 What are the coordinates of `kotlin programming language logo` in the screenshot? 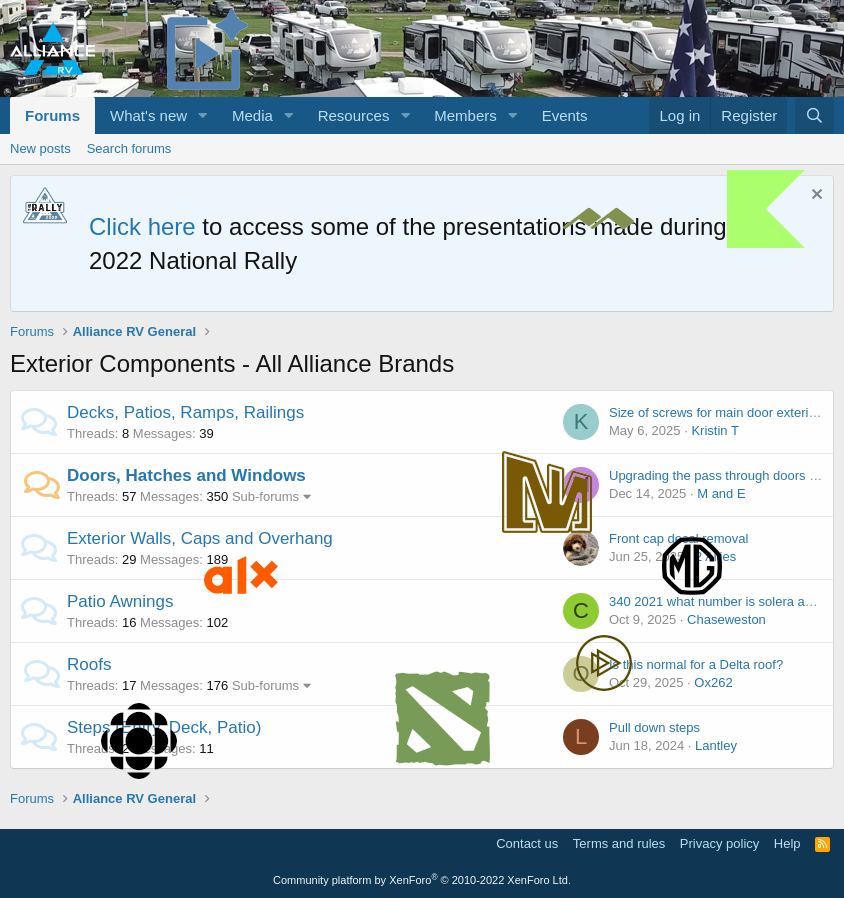 It's located at (766, 209).